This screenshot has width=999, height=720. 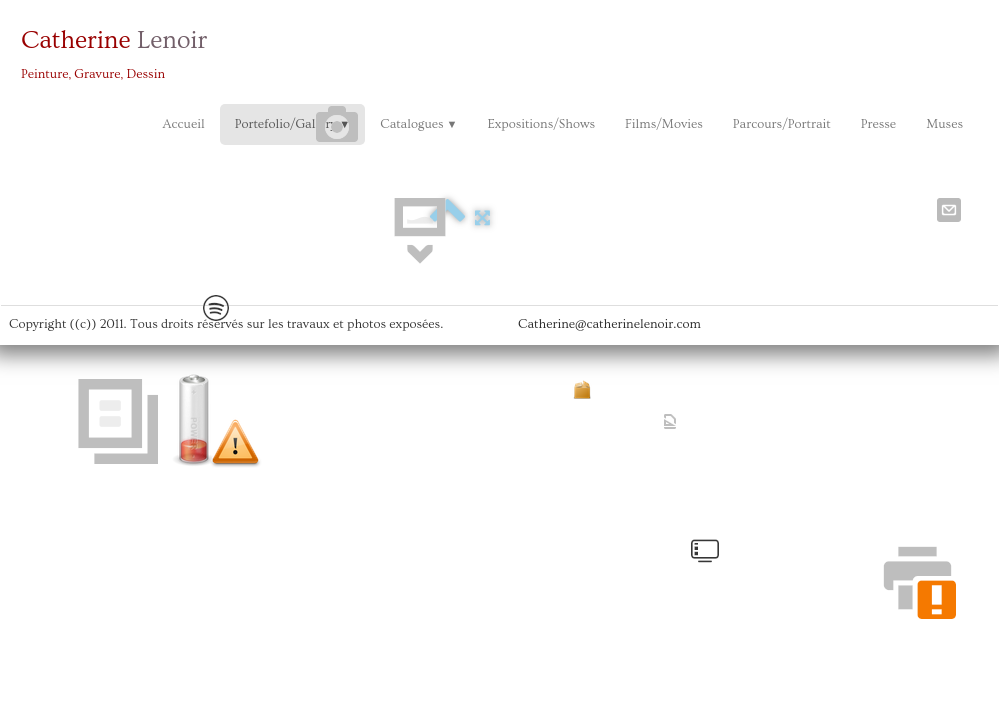 I want to click on indicates low battery warning, so click(x=215, y=421).